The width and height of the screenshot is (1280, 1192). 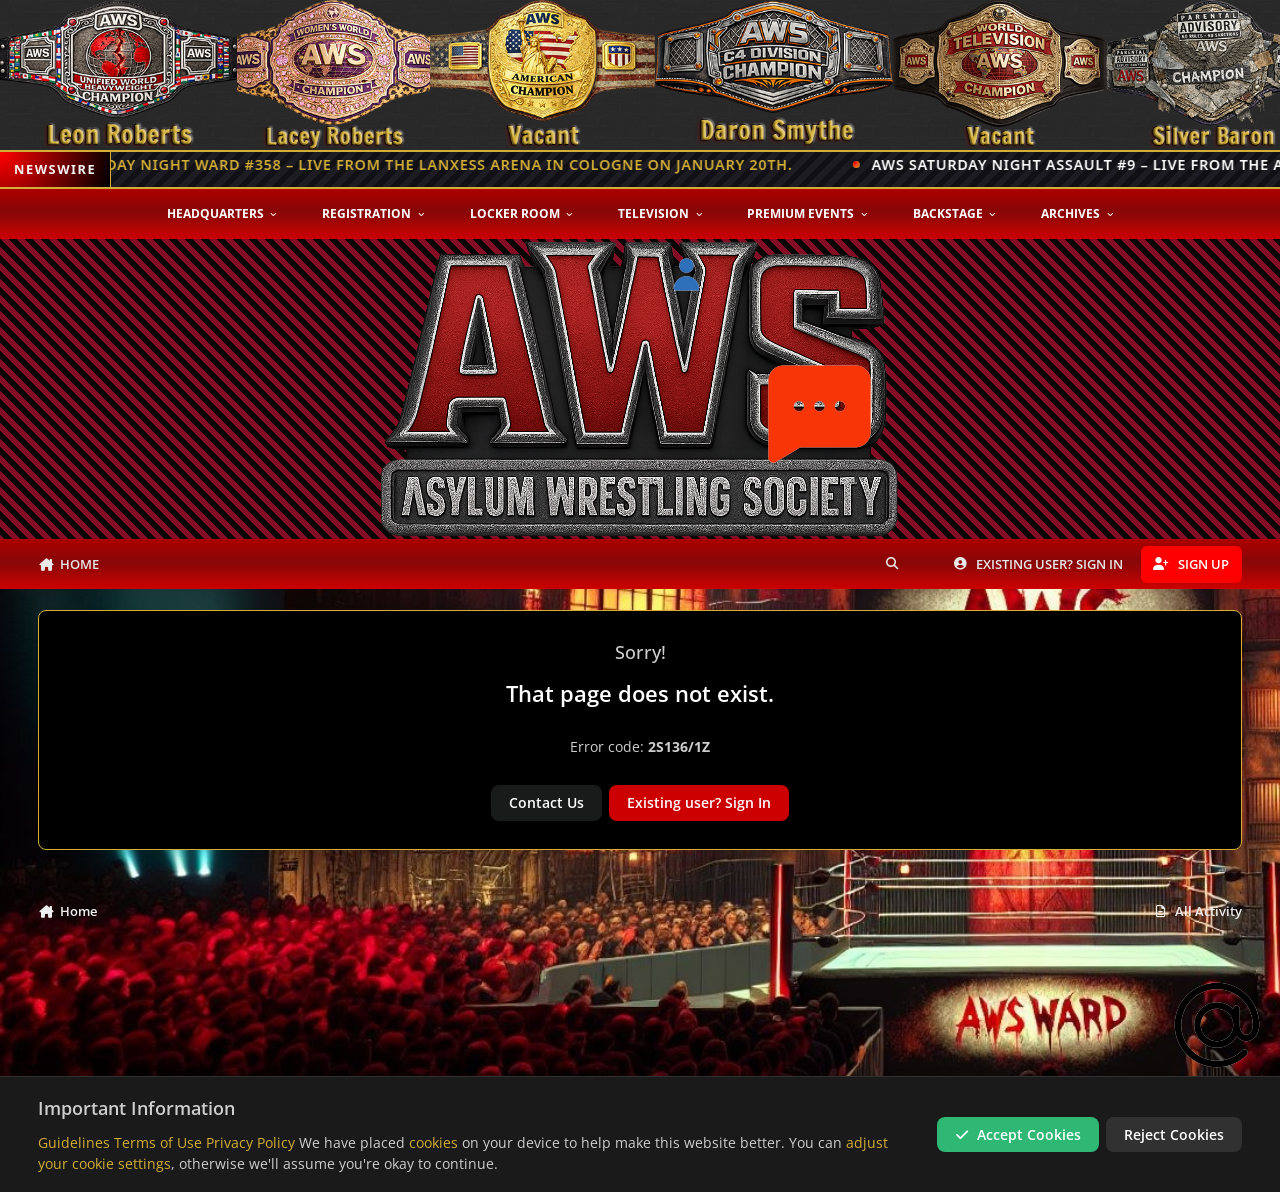 I want to click on mention a user in a post or comment, so click(x=1217, y=1025).